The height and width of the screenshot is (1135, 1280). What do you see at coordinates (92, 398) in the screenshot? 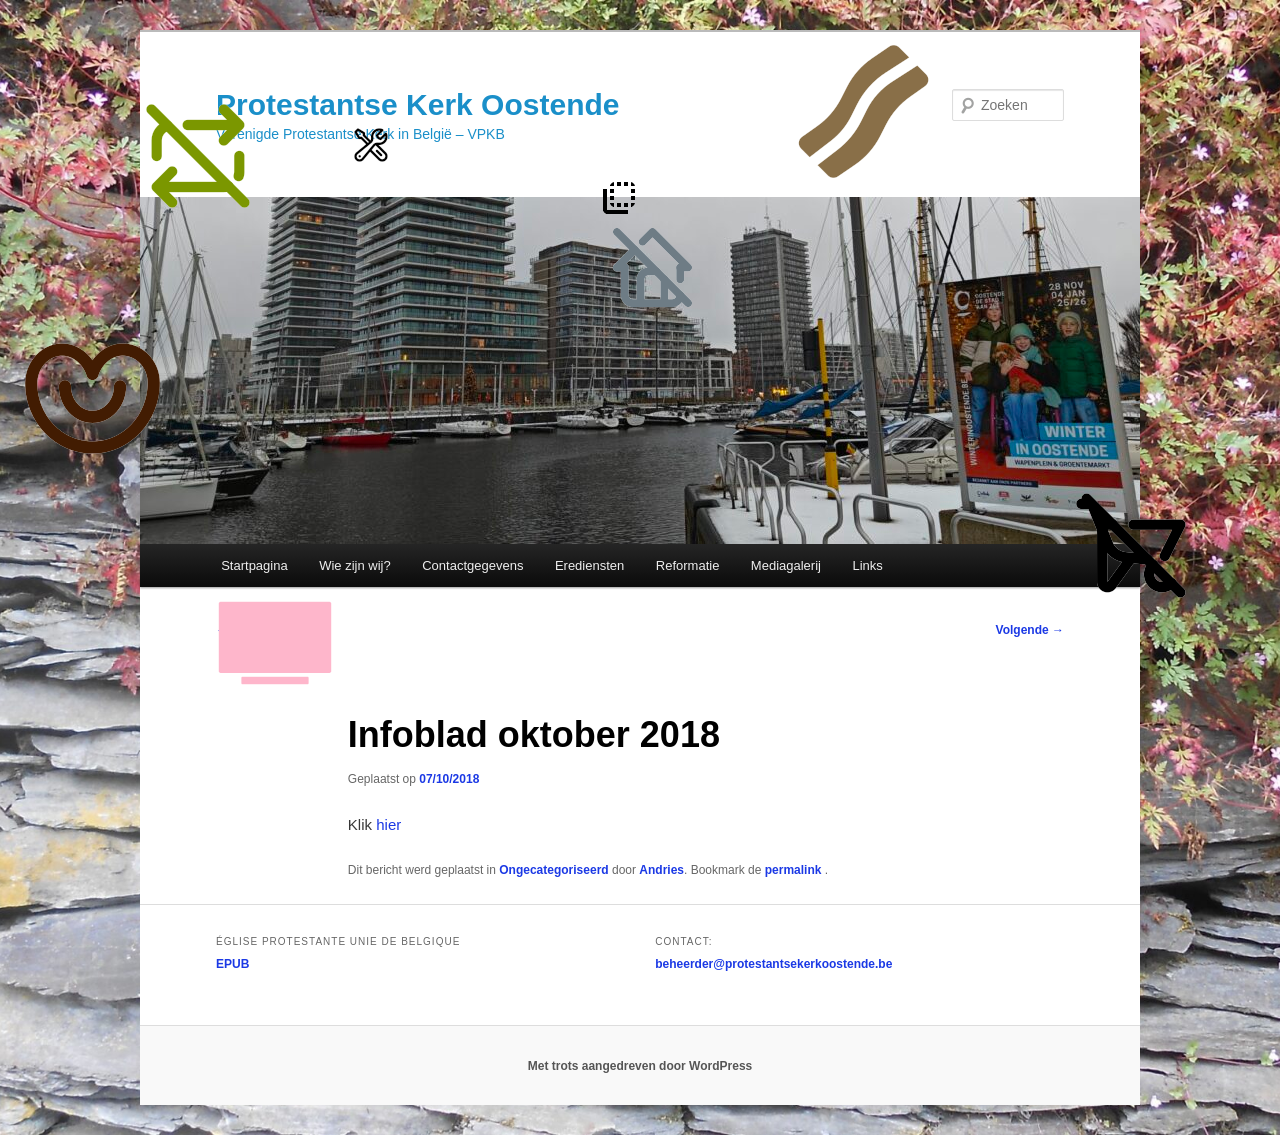
I see `open badoo dating app` at bounding box center [92, 398].